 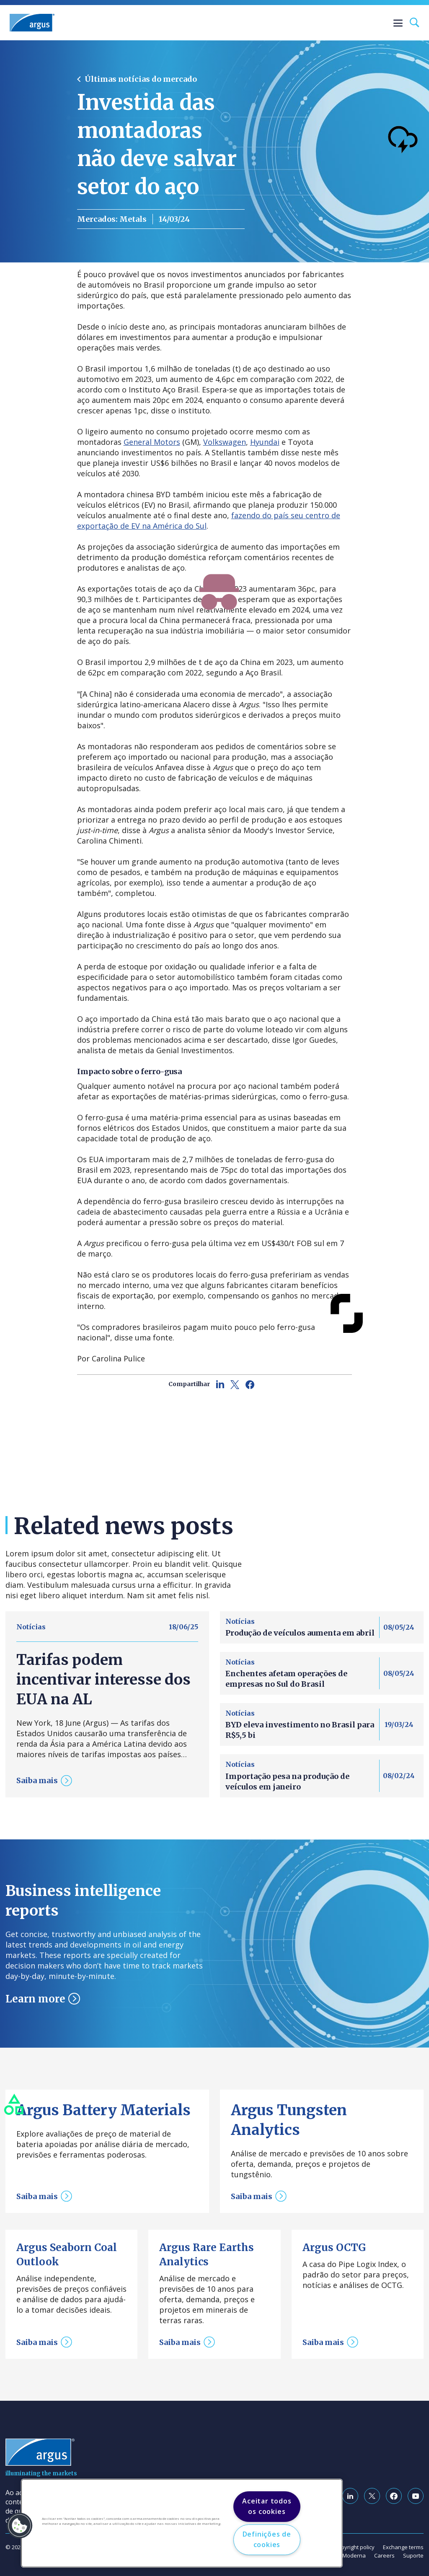 What do you see at coordinates (403, 139) in the screenshot?
I see `indicates thunderstorm weather conditions` at bounding box center [403, 139].